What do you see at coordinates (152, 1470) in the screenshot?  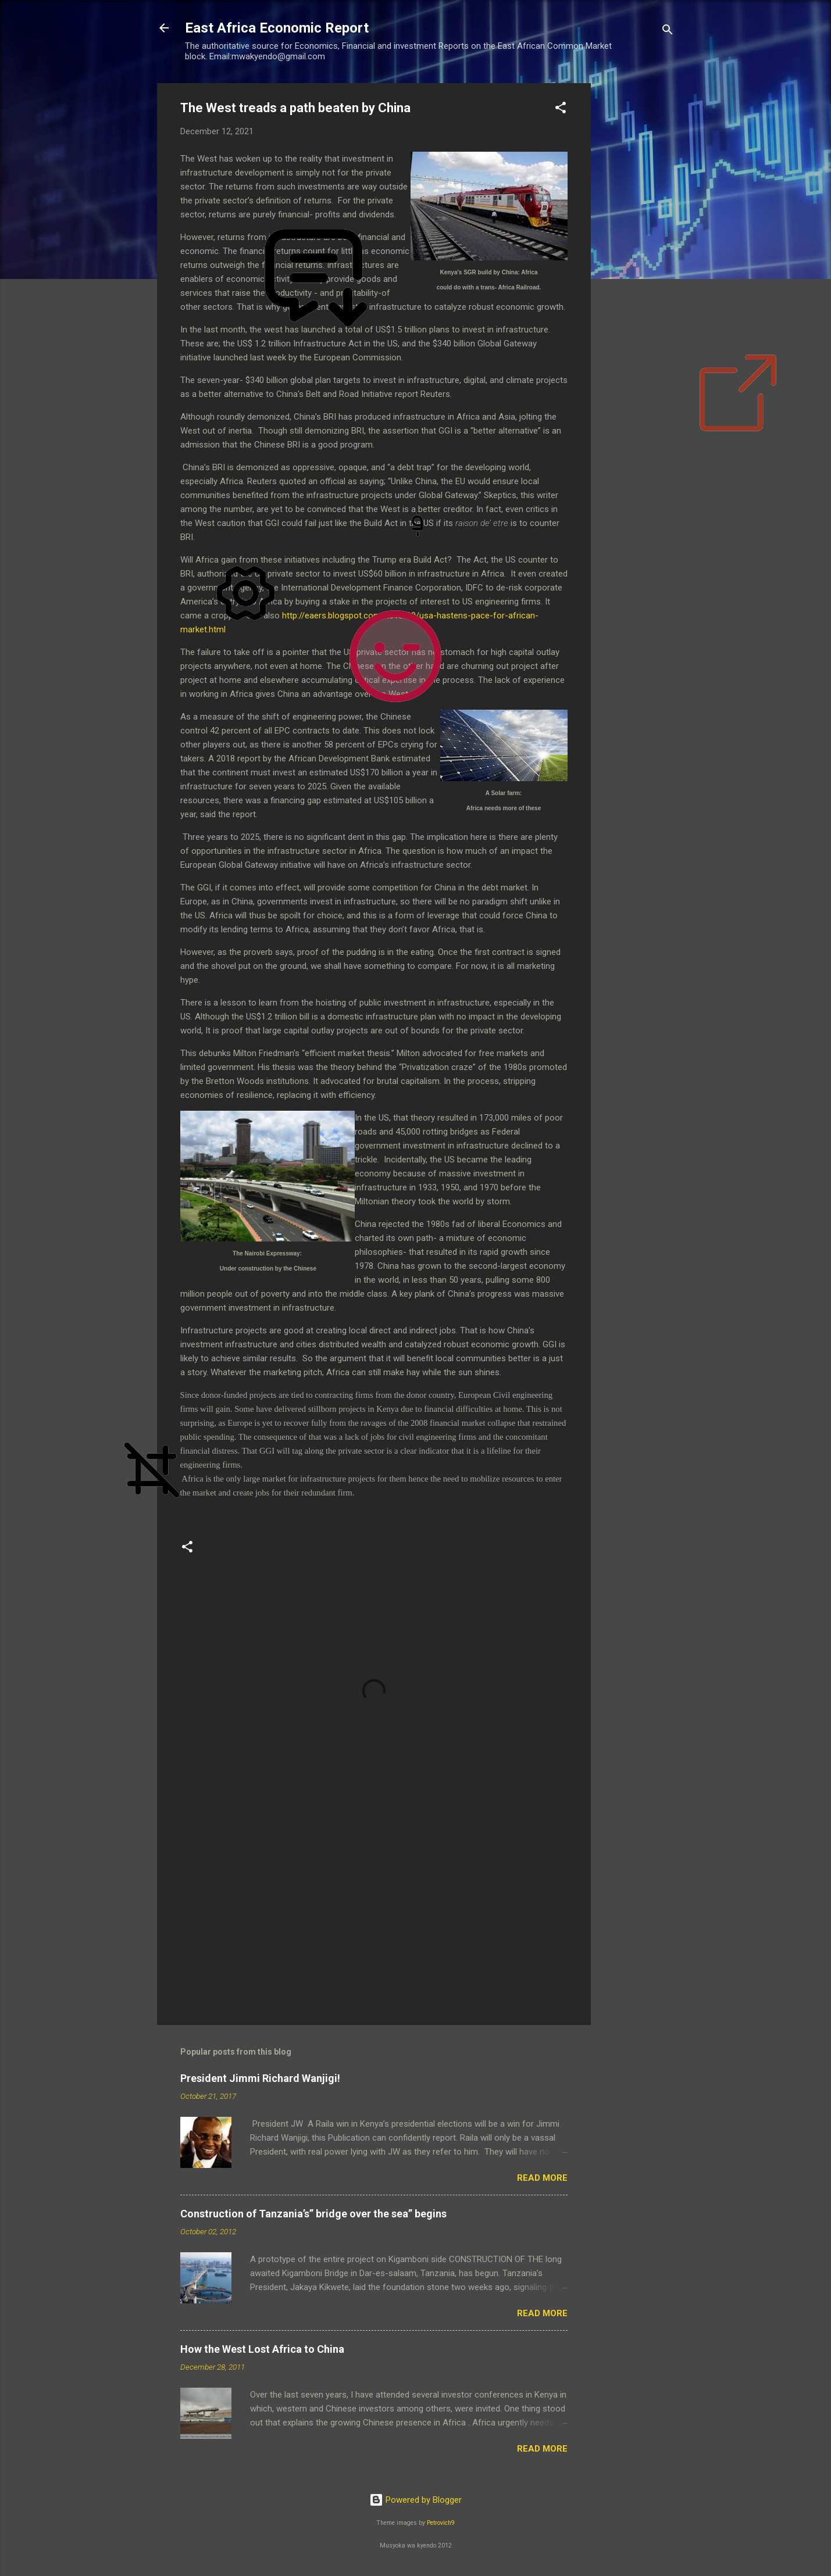 I see `disable frame or crop boundaries` at bounding box center [152, 1470].